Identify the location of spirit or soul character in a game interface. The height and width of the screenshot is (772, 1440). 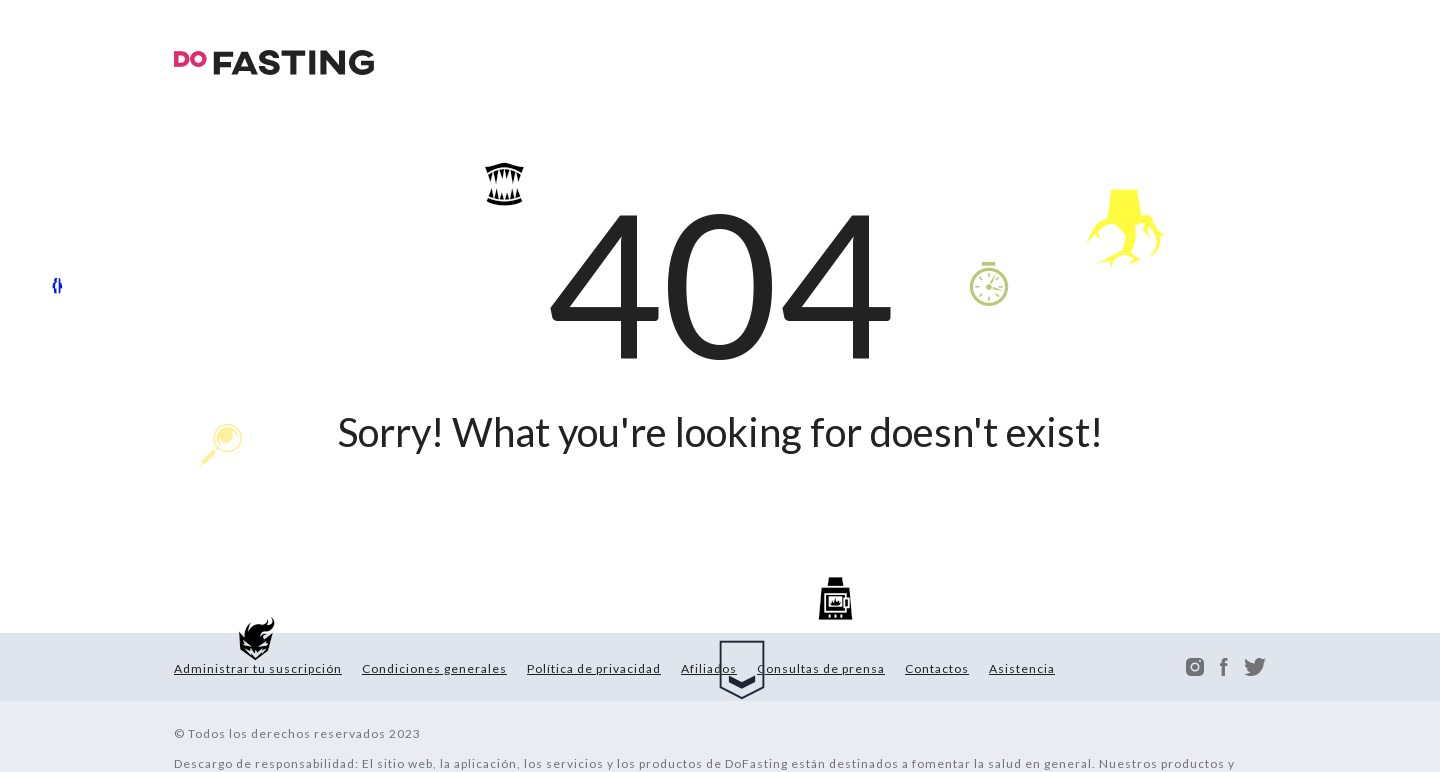
(255, 638).